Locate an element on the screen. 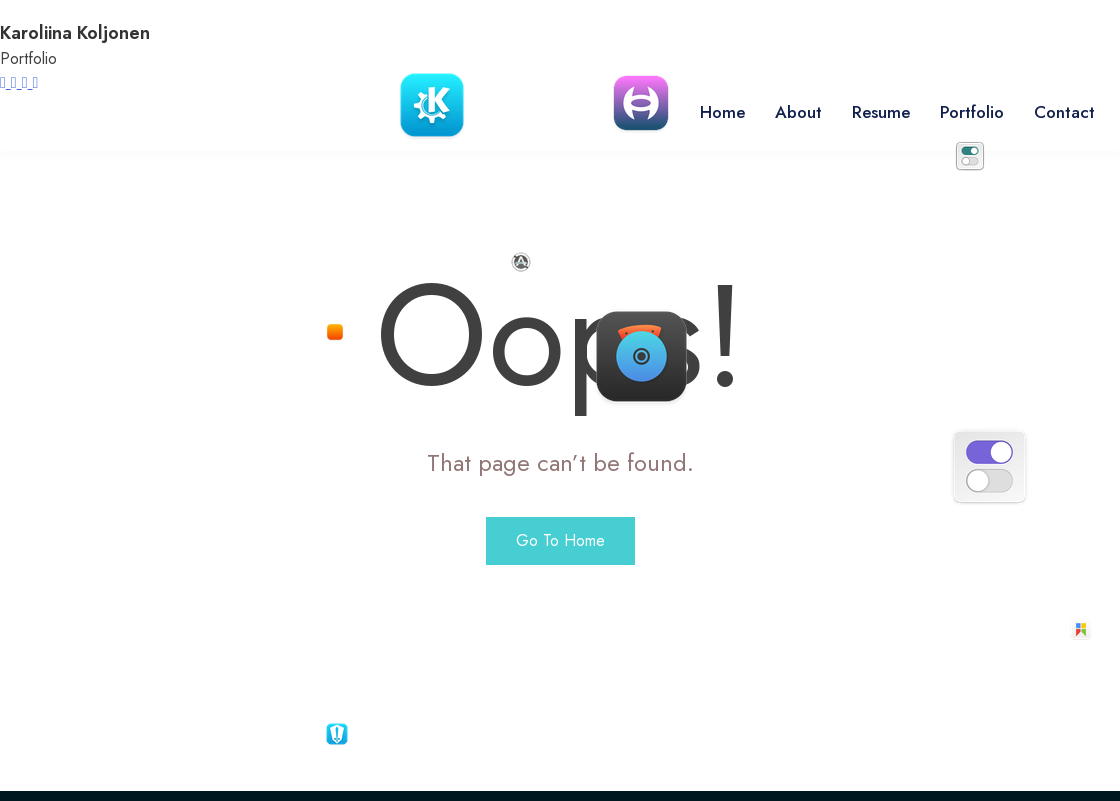 This screenshot has width=1120, height=801. open handbrake video transcoder app is located at coordinates (641, 356).